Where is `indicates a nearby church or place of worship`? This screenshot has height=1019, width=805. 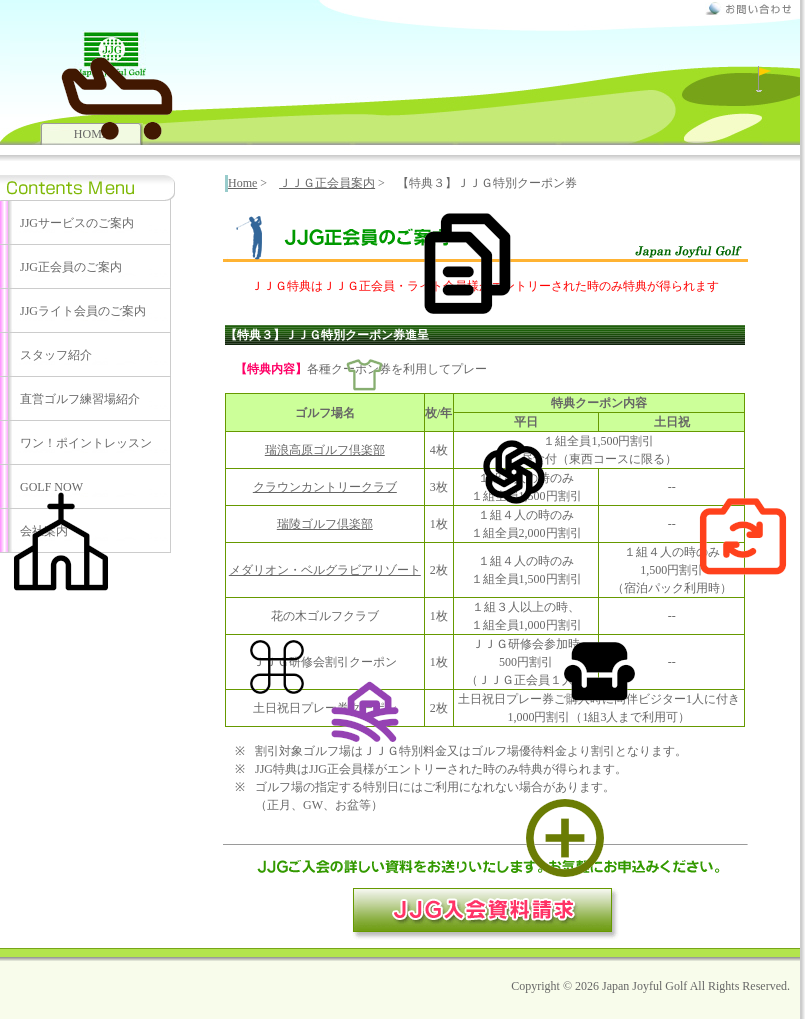
indicates a nearby church or place of worship is located at coordinates (61, 547).